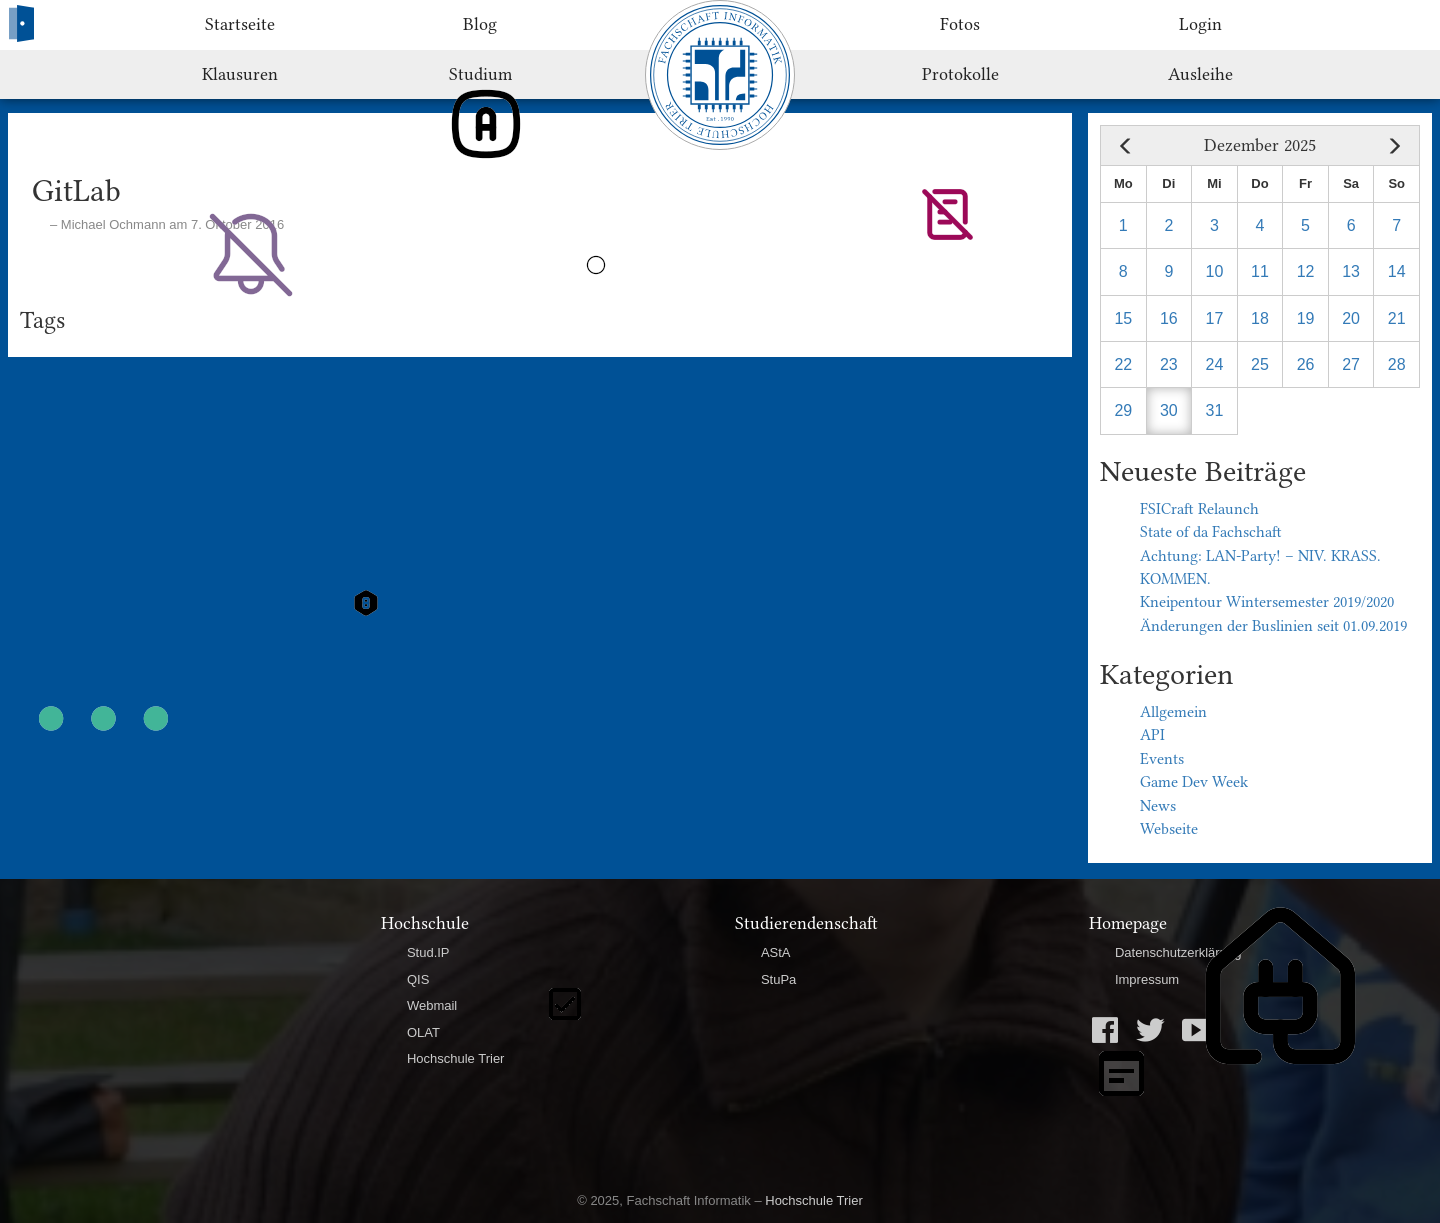 This screenshot has width=1440, height=1223. What do you see at coordinates (596, 265) in the screenshot?
I see `unselected radio button or checkbox option` at bounding box center [596, 265].